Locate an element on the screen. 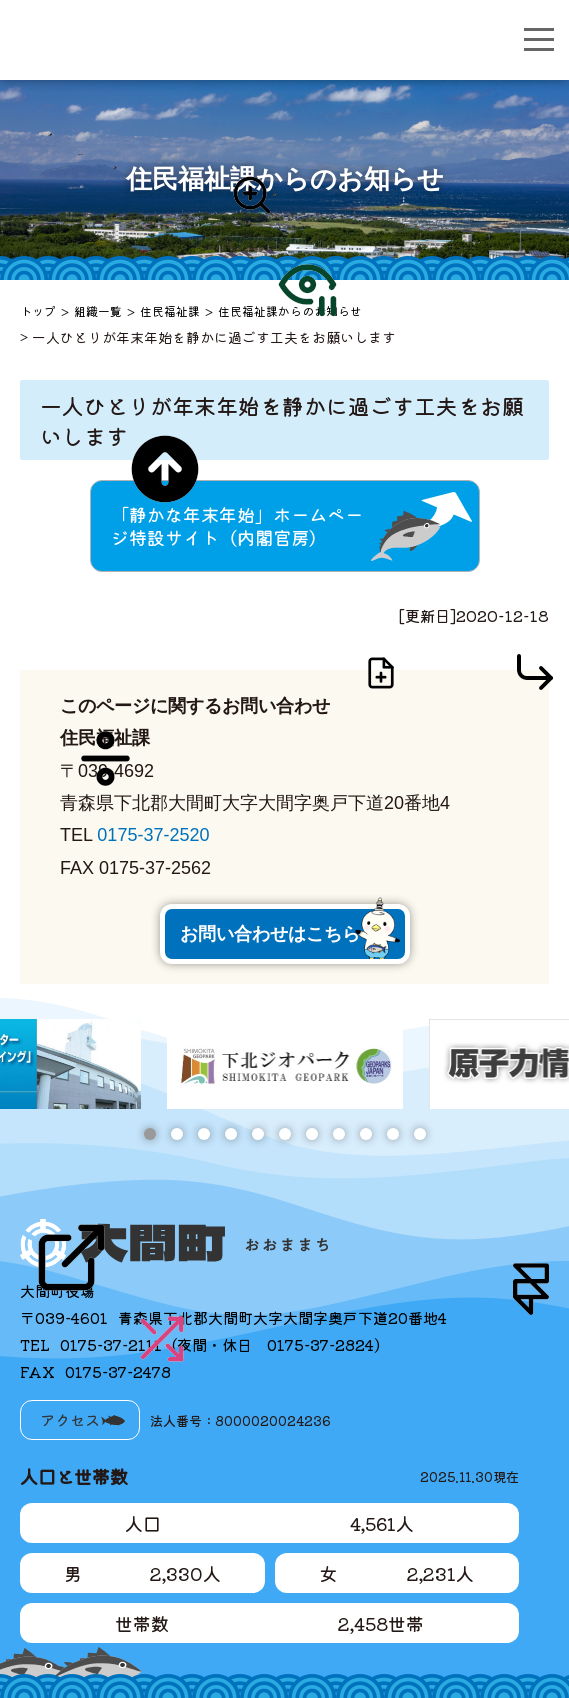 This screenshot has width=569, height=1698. zoom in on content or image is located at coordinates (252, 195).